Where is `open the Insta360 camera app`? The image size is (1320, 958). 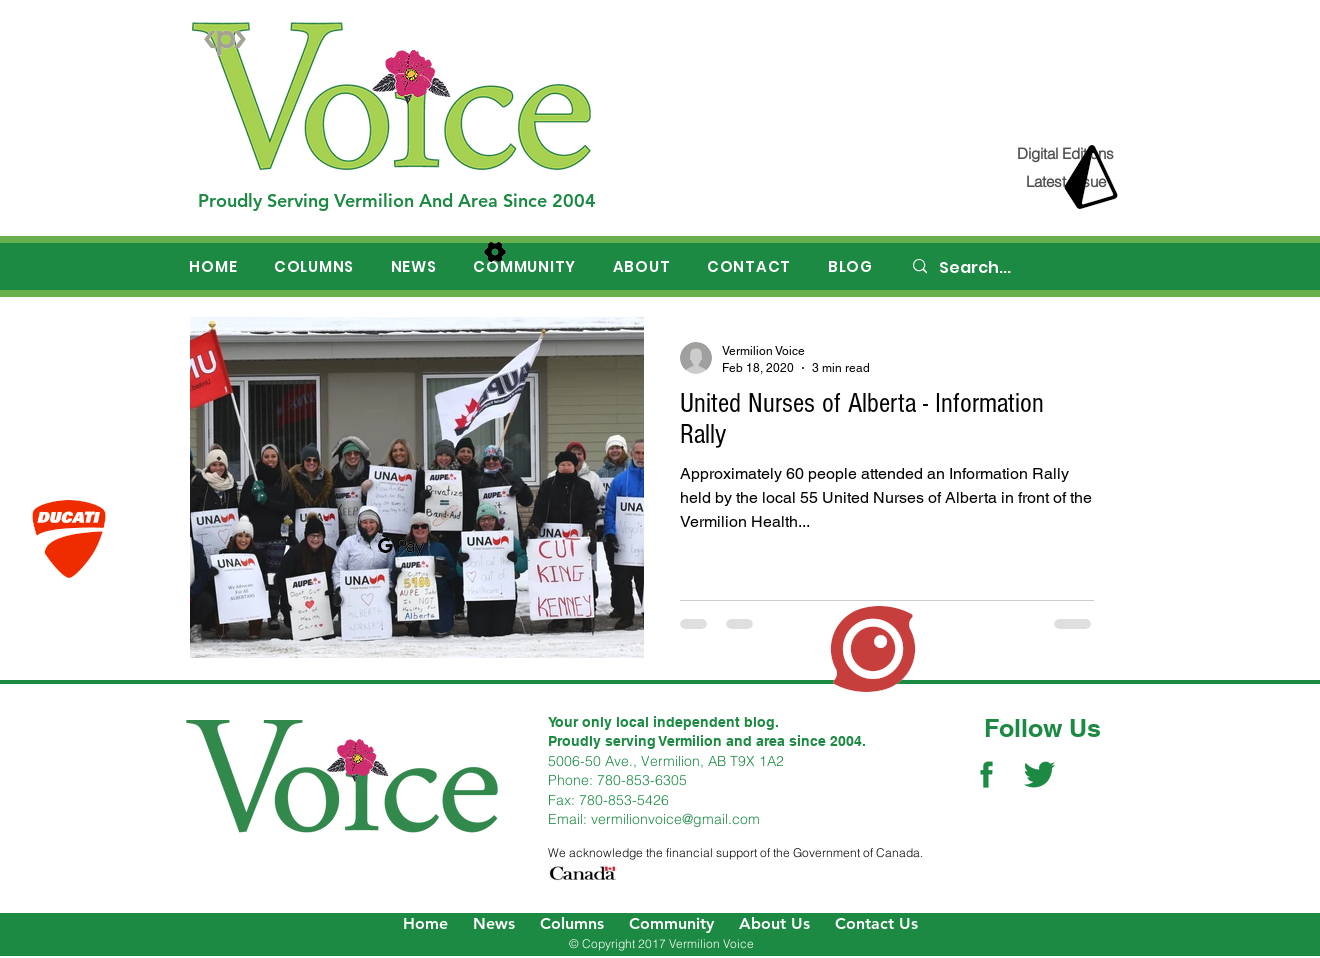 open the Insta360 camera app is located at coordinates (873, 649).